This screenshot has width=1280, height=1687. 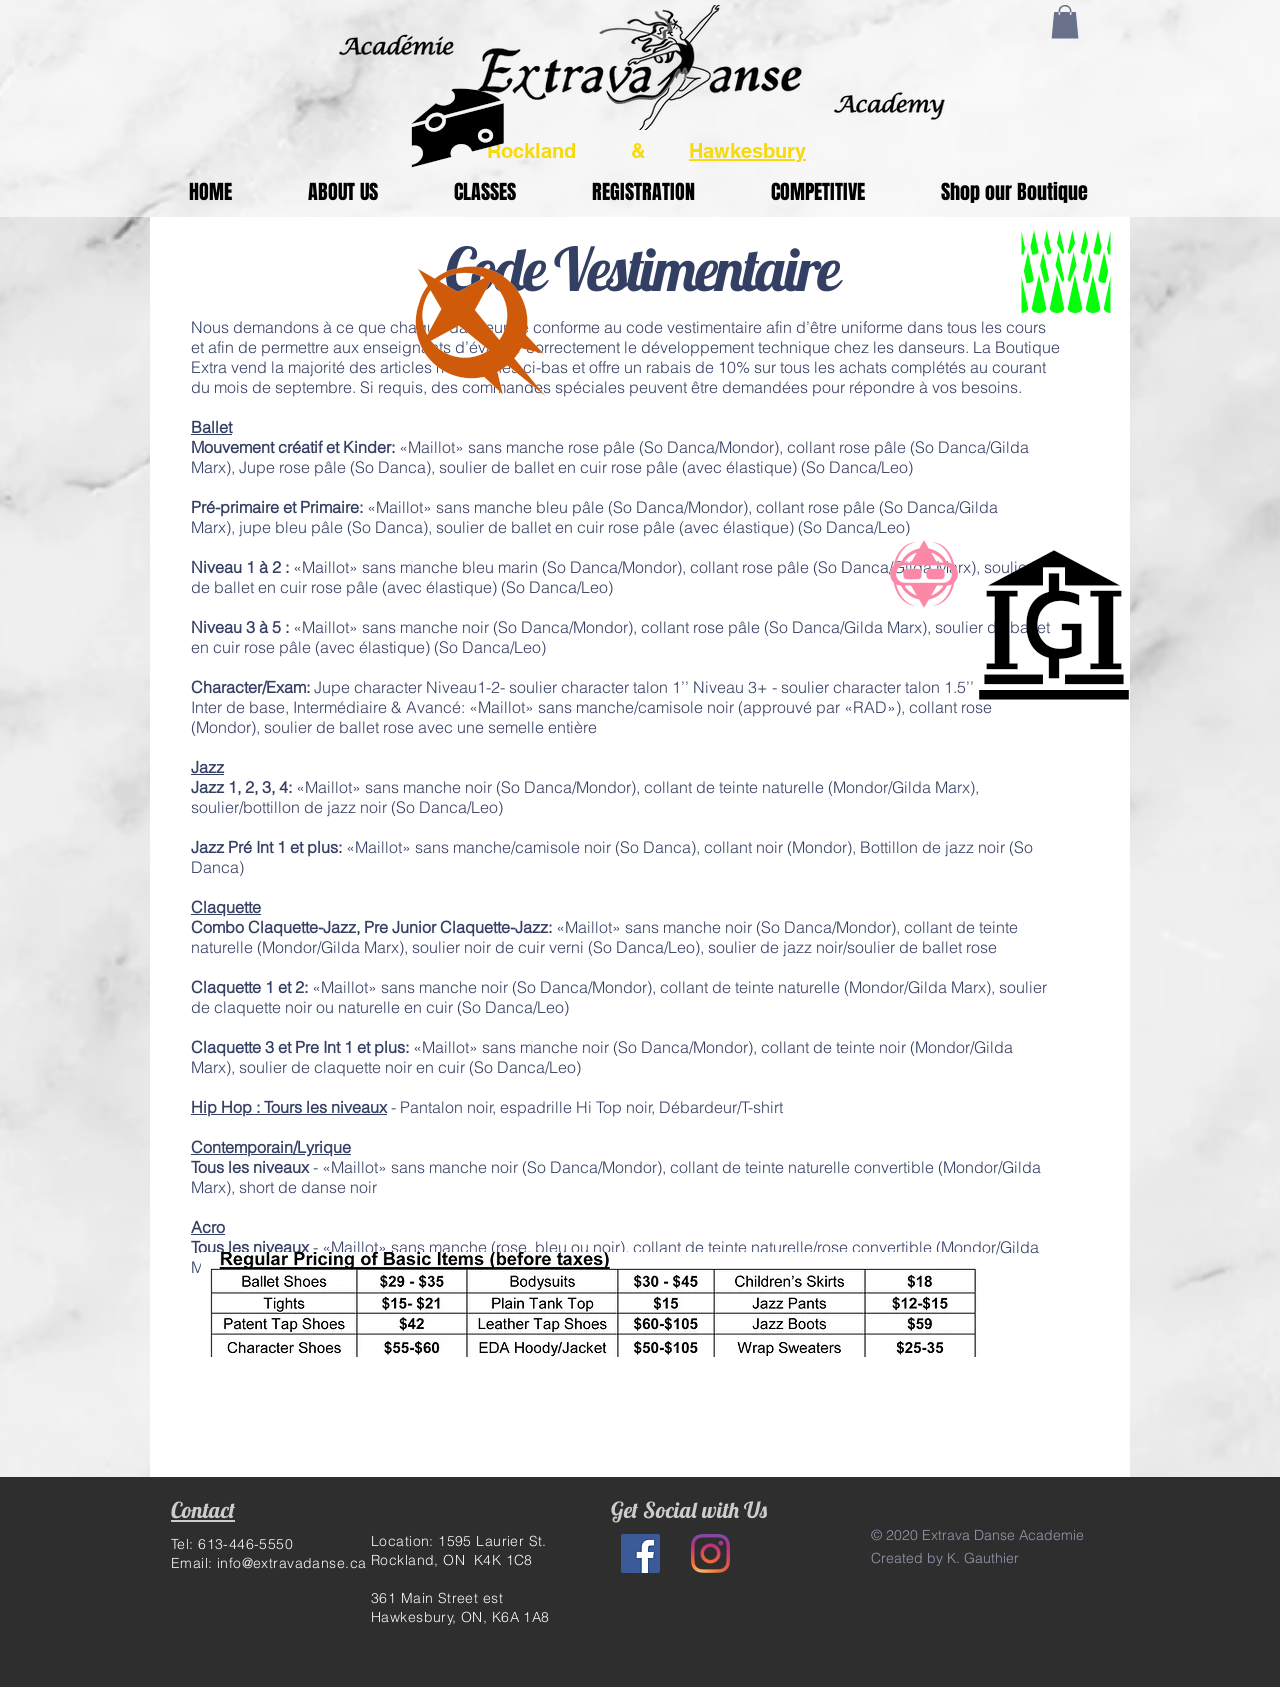 I want to click on access banking or financial services, so click(x=1054, y=625).